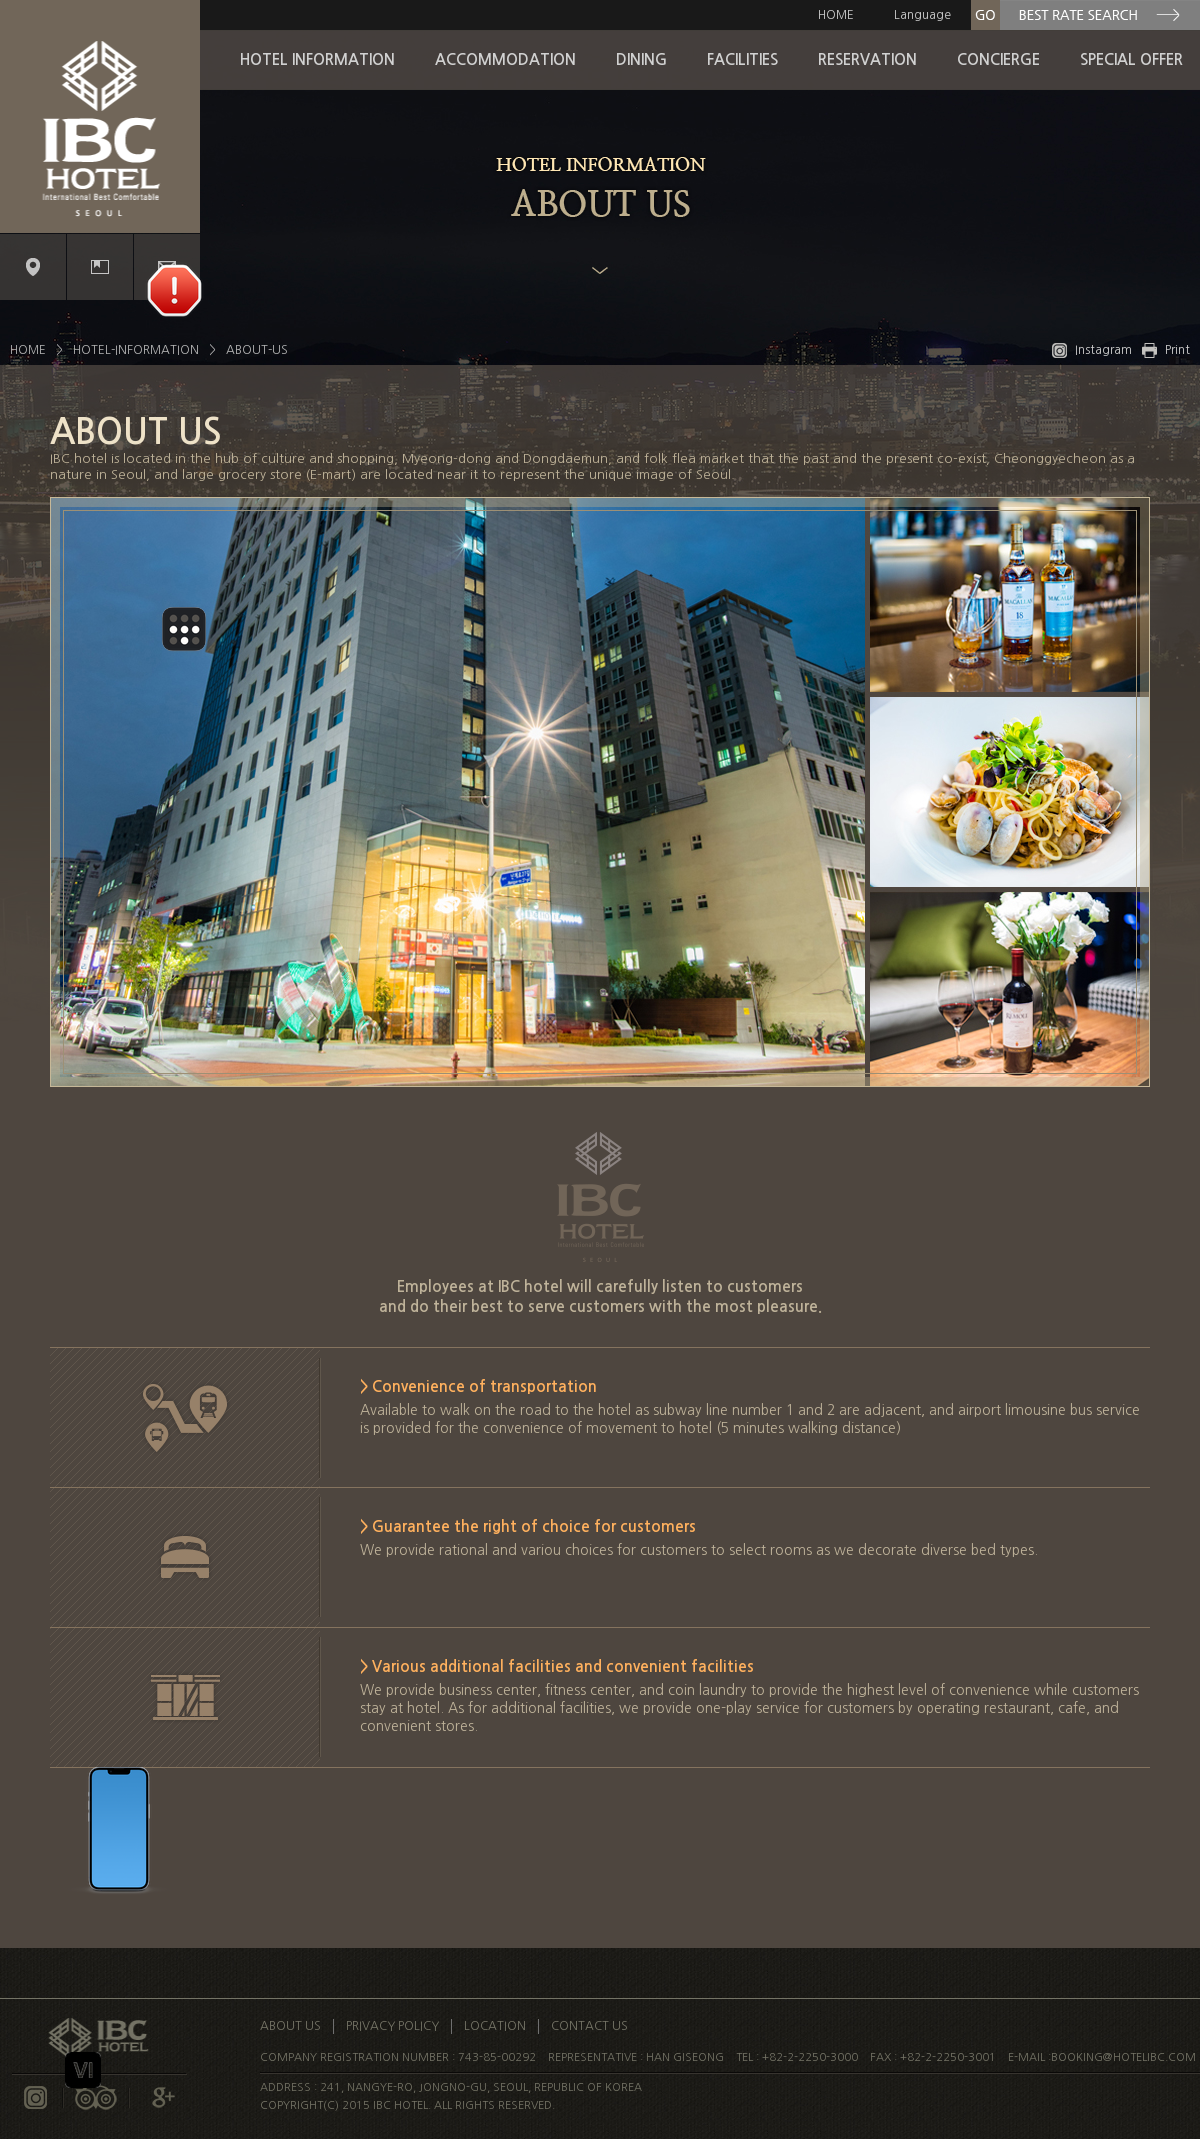 This screenshot has height=2139, width=1200. I want to click on iPhone 13 Pro device icon, so click(119, 1831).